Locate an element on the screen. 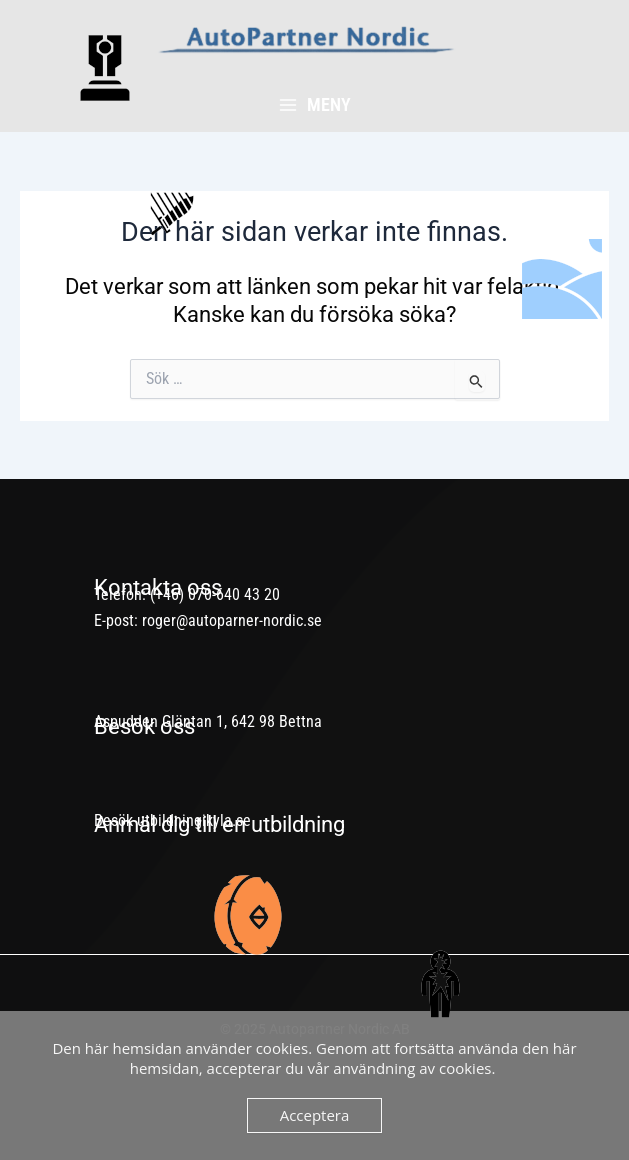 The width and height of the screenshot is (629, 1160). indicates internal damage or injury status is located at coordinates (440, 984).